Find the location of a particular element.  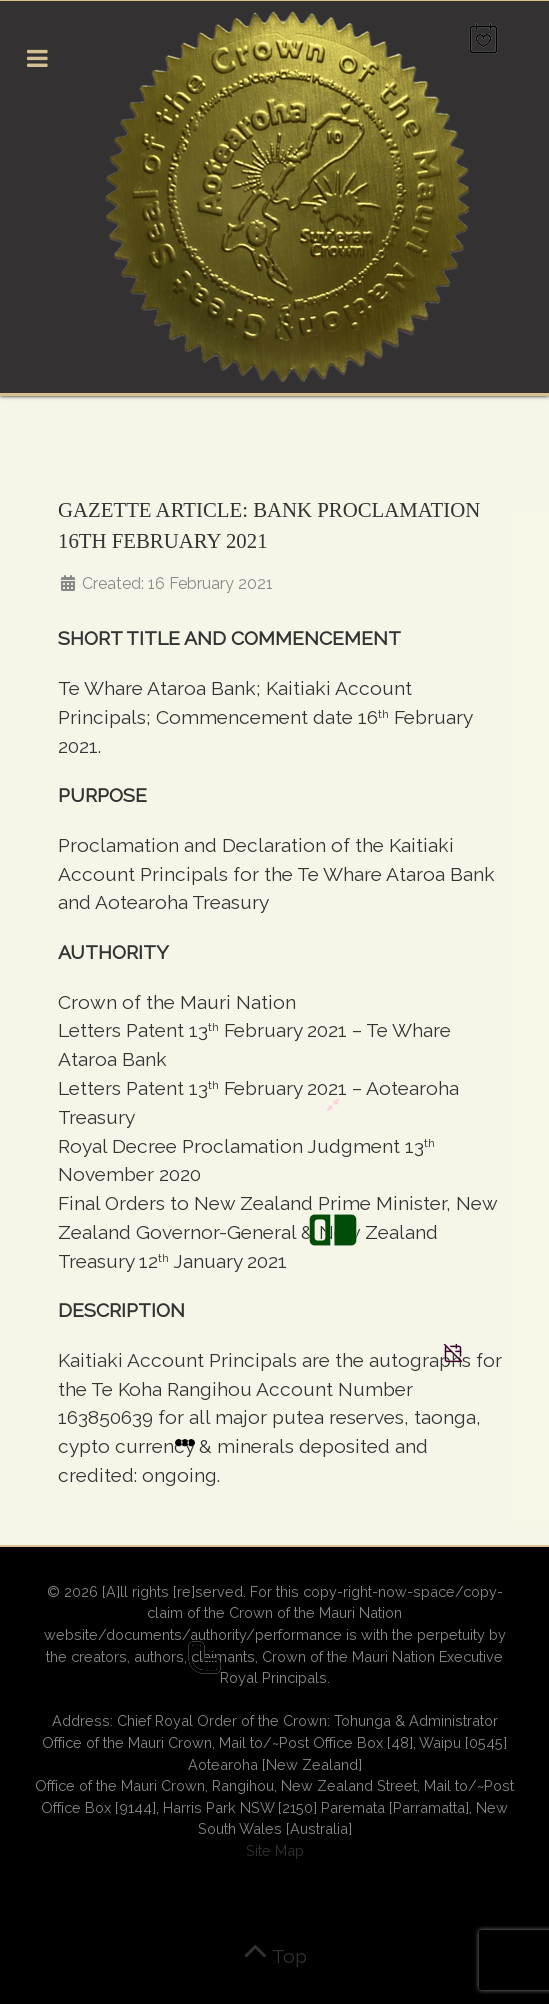

join or merge elements with rounded corners is located at coordinates (204, 1657).